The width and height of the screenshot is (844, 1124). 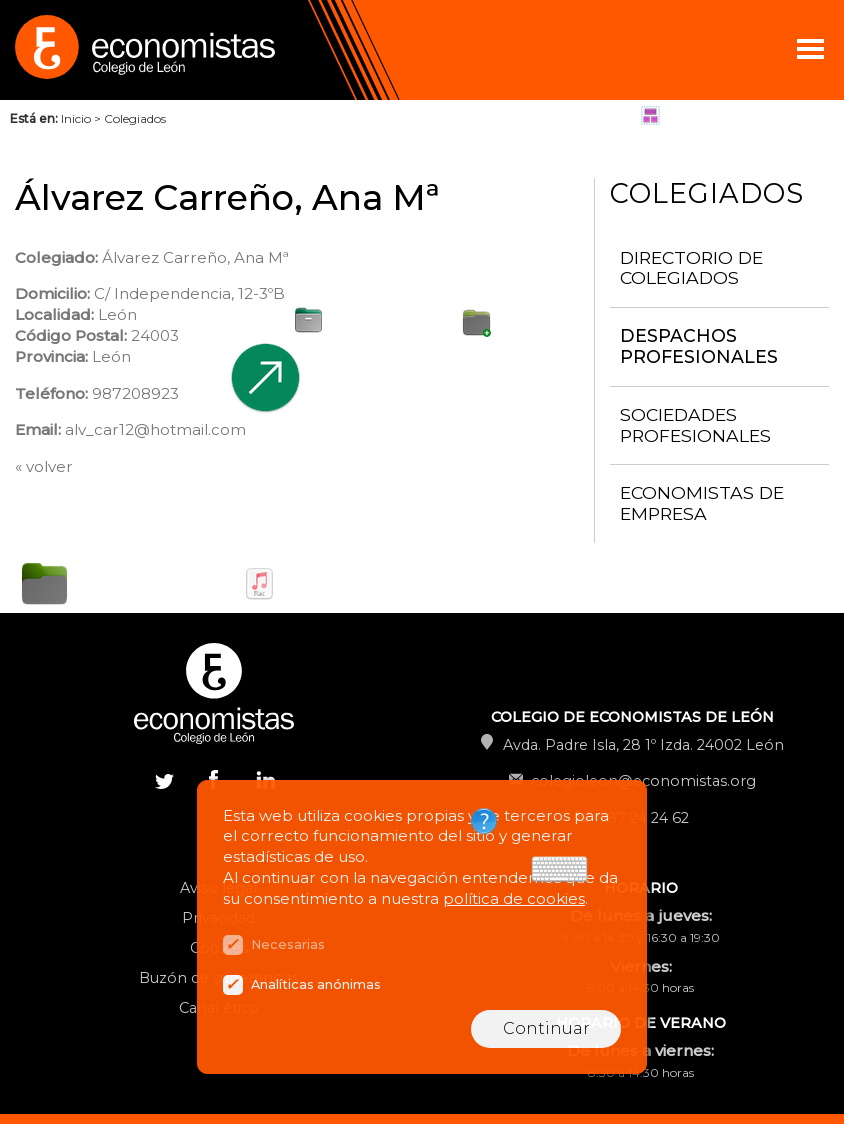 What do you see at coordinates (265, 377) in the screenshot?
I see `indicates a symbolic link or shortcut to another file` at bounding box center [265, 377].